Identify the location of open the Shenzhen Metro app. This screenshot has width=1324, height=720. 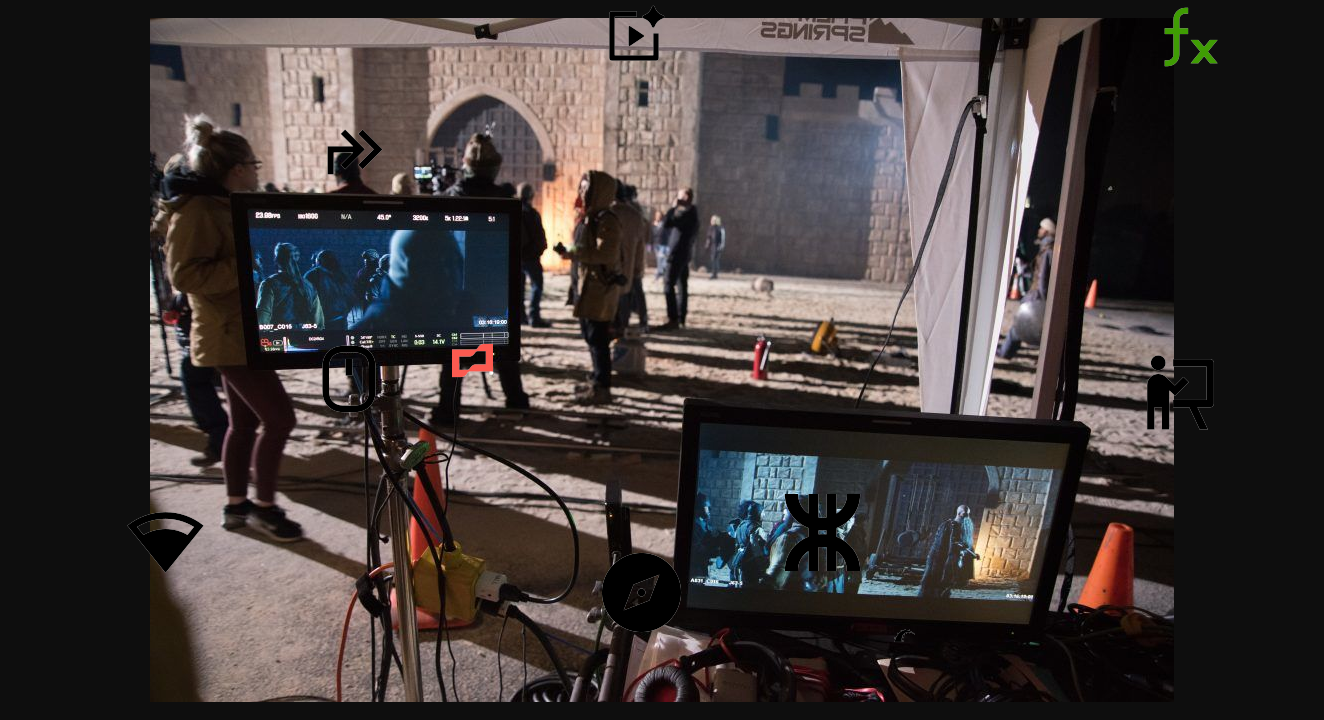
(822, 532).